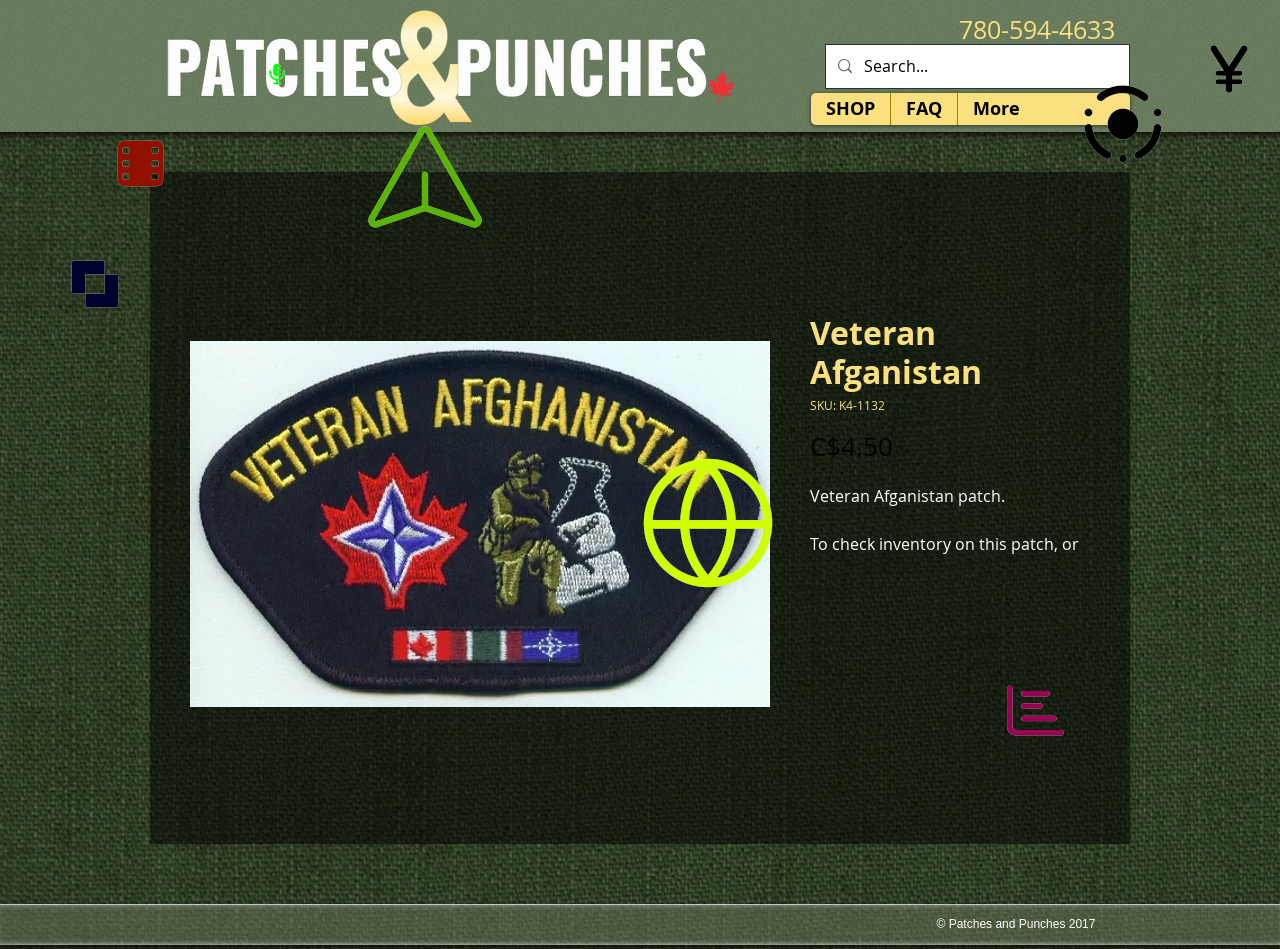 This screenshot has width=1280, height=949. What do you see at coordinates (140, 163) in the screenshot?
I see `access video or movie content` at bounding box center [140, 163].